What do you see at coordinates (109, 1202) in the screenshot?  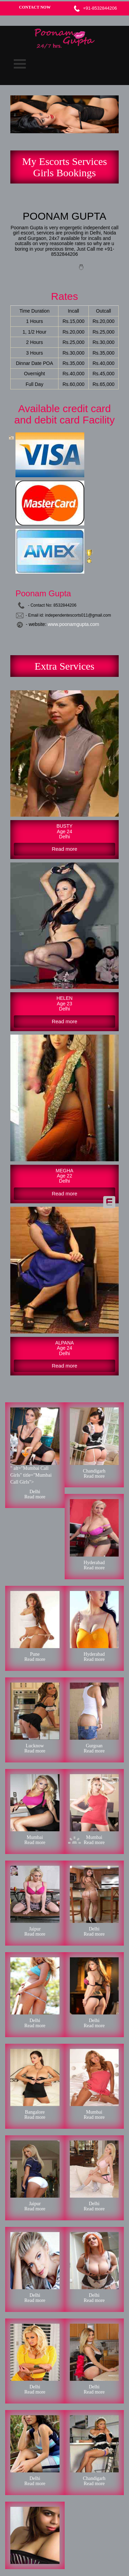 I see `indicates EDGE cellular network connection` at bounding box center [109, 1202].